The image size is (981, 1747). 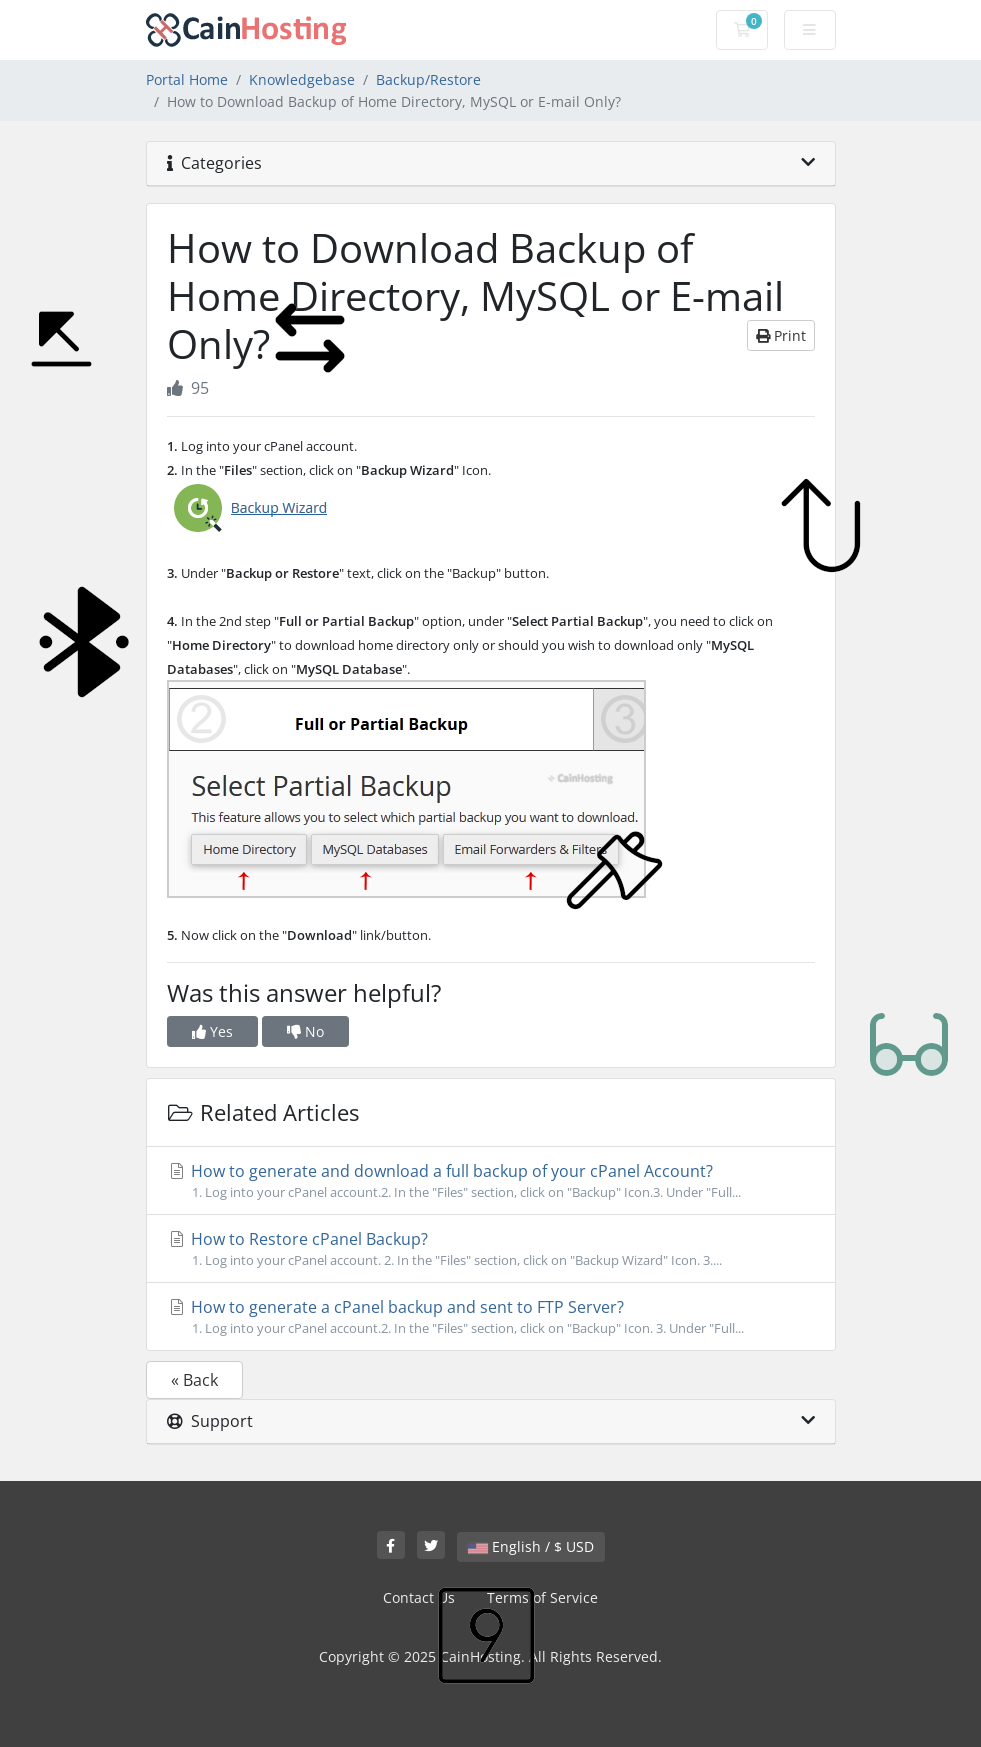 I want to click on swap or exchange items, so click(x=310, y=338).